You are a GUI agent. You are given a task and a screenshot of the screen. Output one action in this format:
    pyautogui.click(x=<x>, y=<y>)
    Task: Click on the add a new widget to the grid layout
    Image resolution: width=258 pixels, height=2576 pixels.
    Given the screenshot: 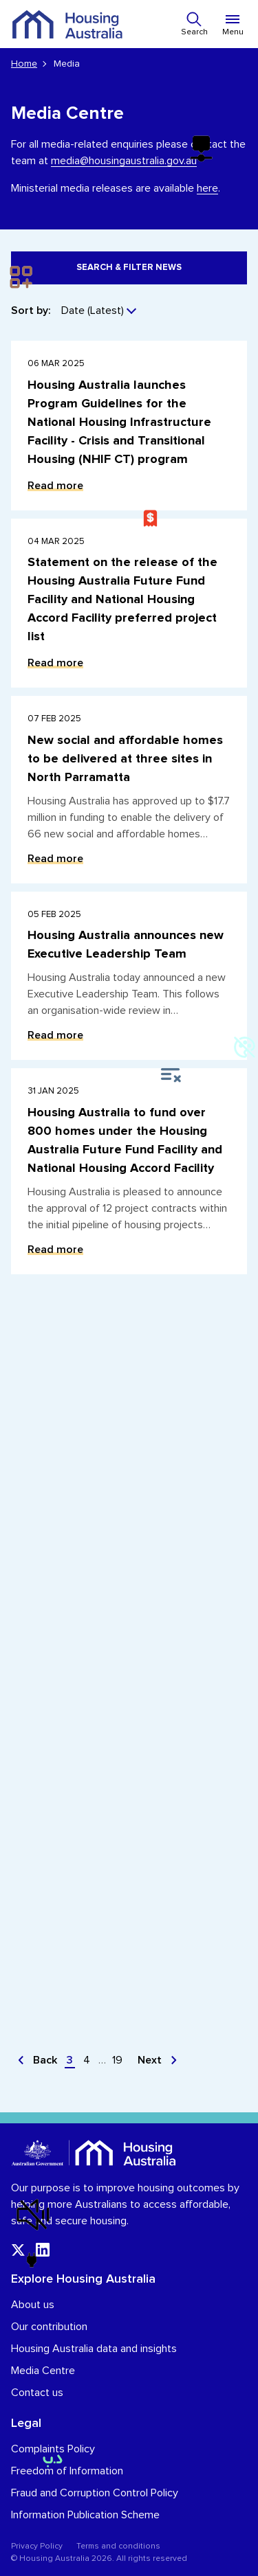 What is the action you would take?
    pyautogui.click(x=21, y=277)
    